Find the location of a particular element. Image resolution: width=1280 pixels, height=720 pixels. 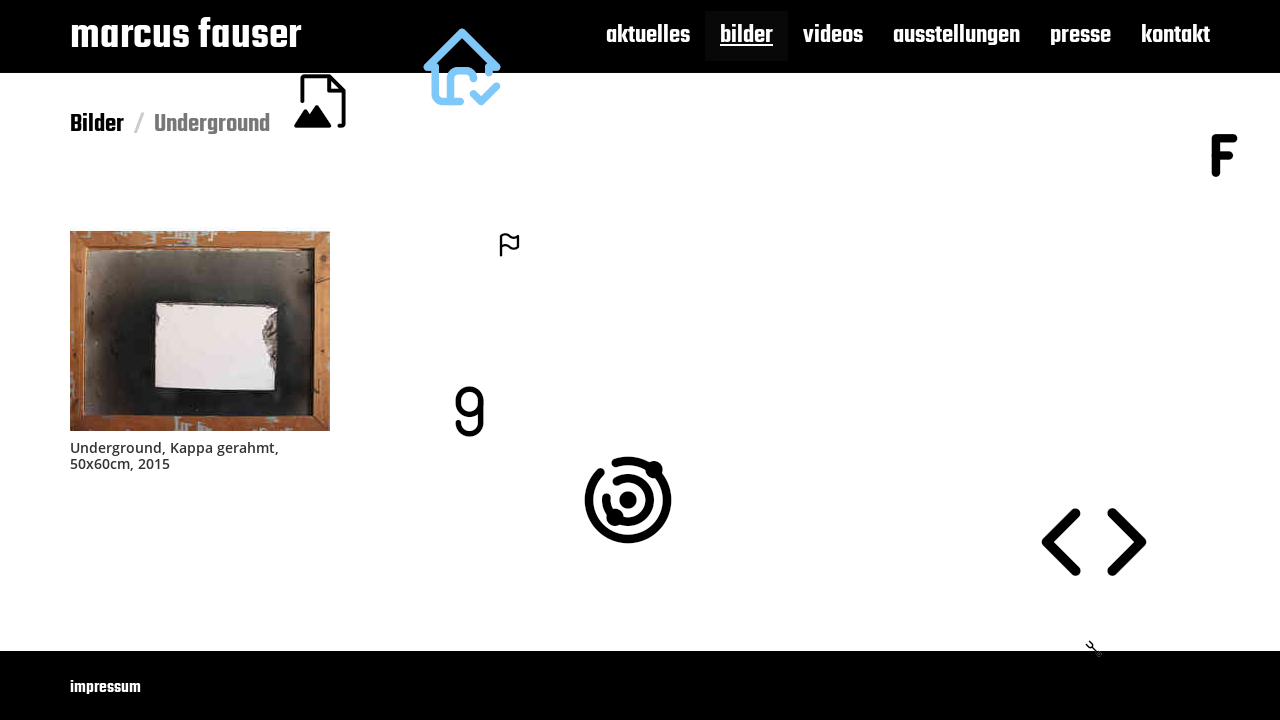

view image file is located at coordinates (323, 101).